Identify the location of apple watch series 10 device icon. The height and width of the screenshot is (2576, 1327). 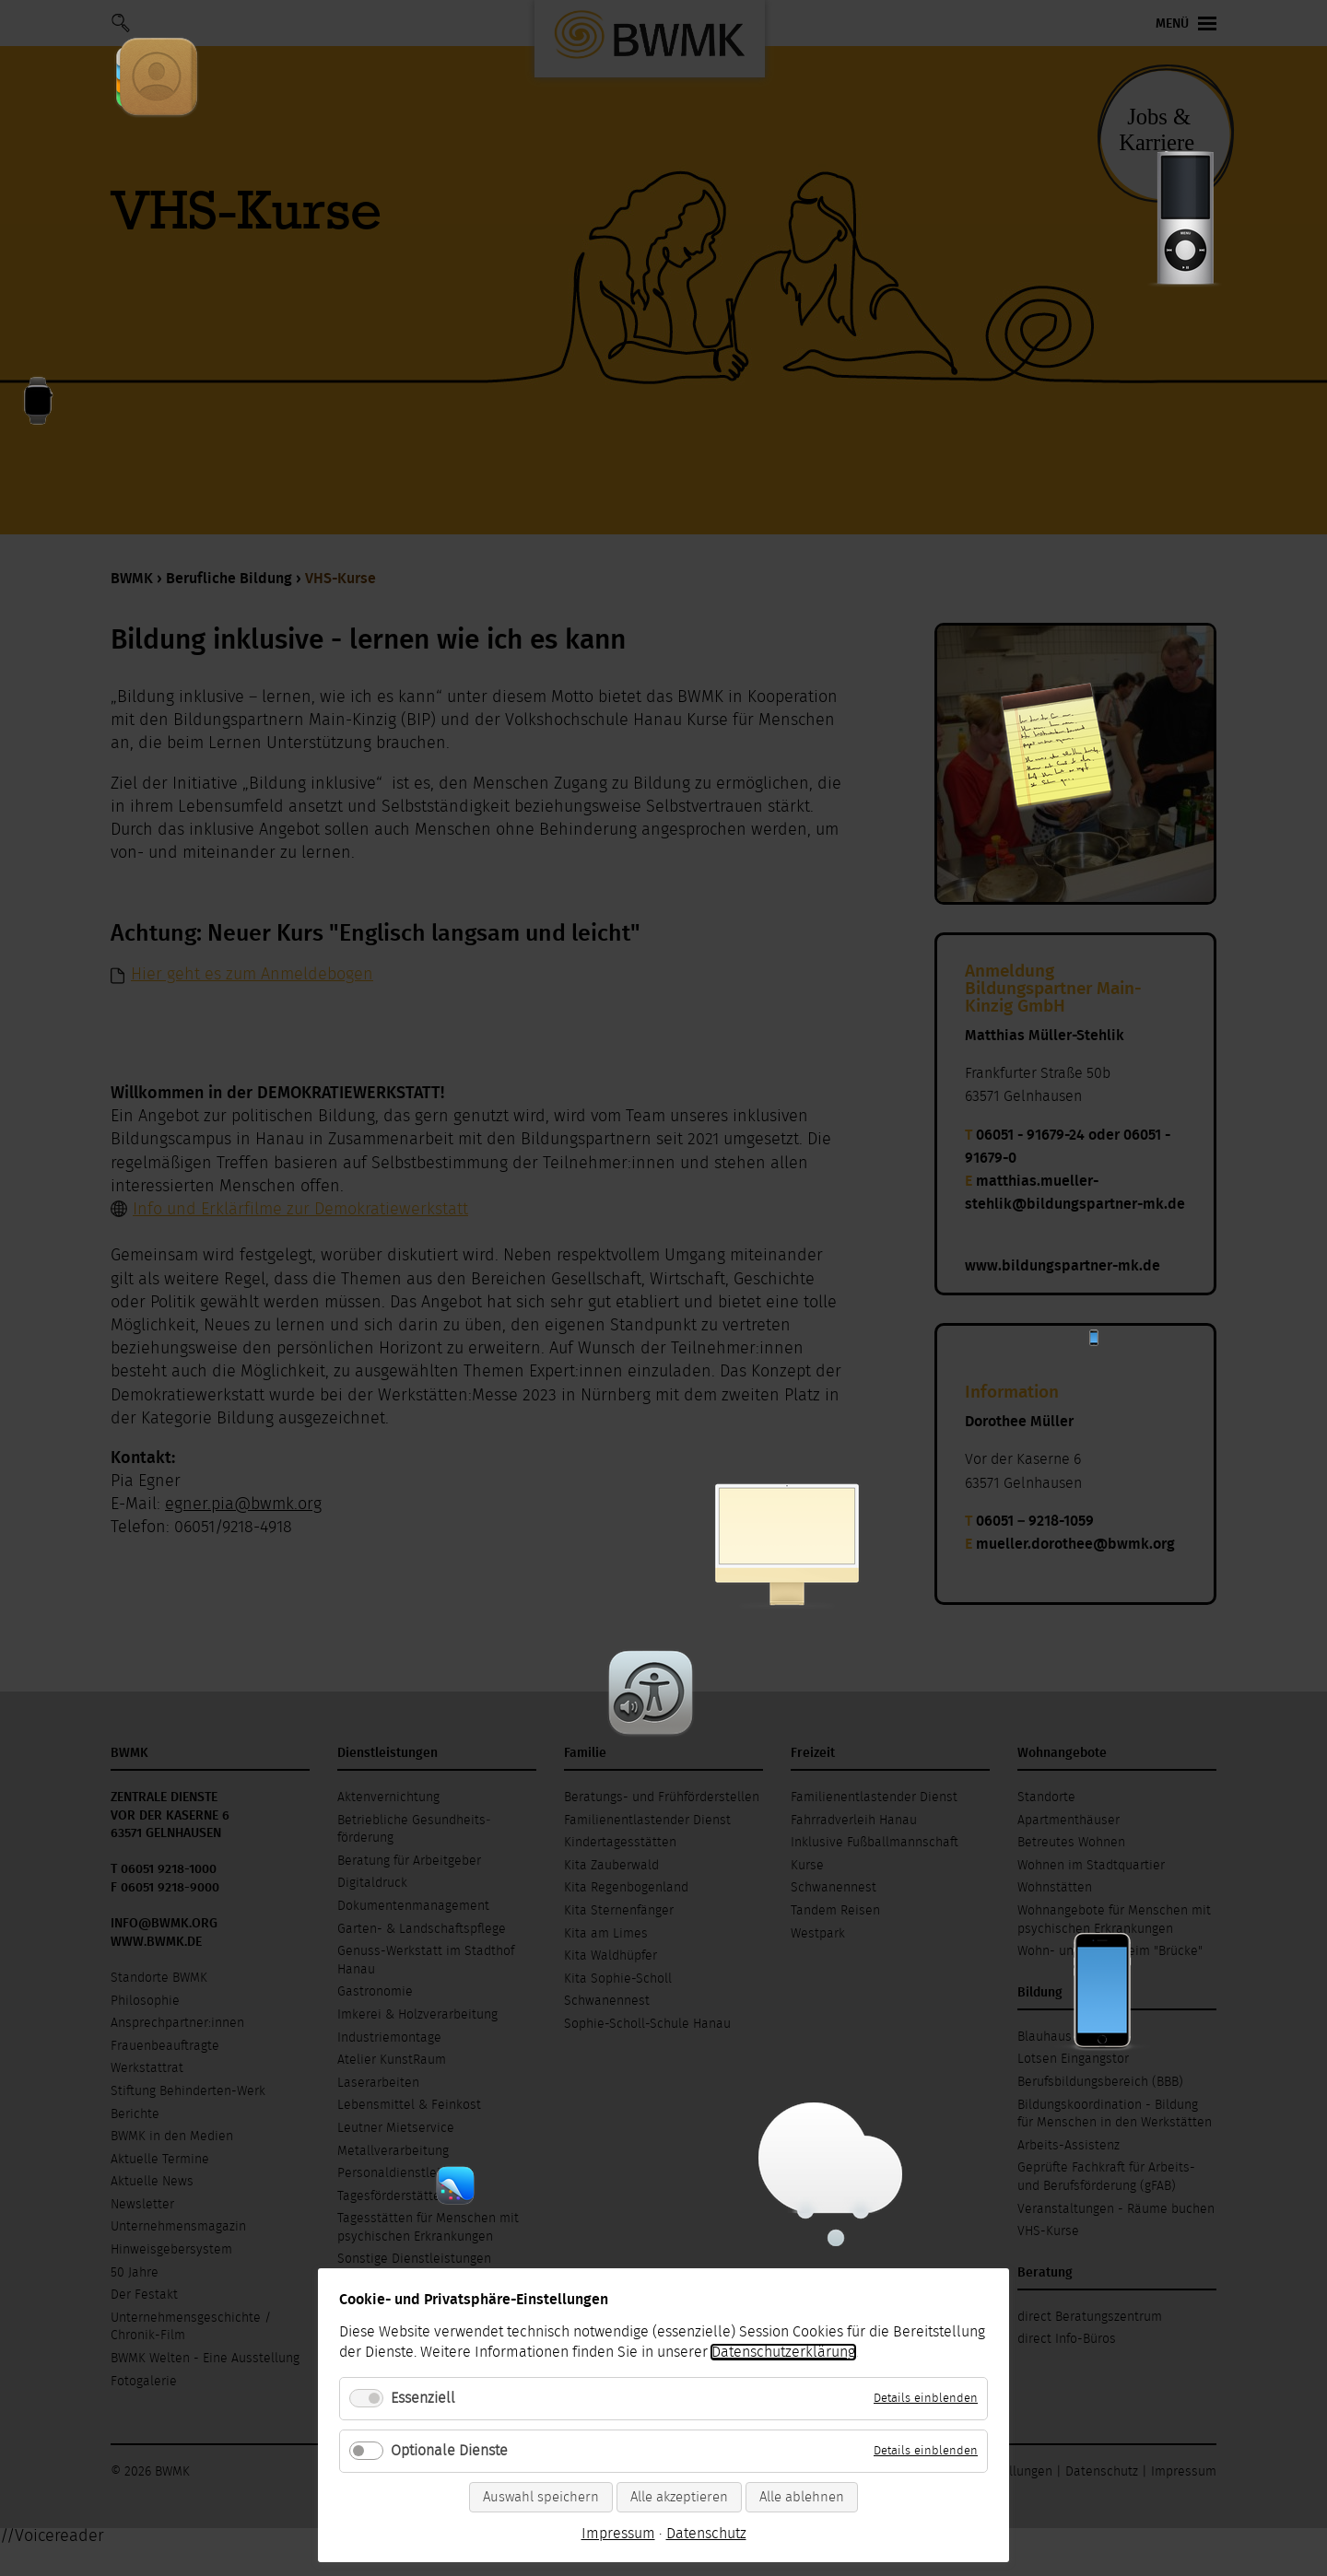
(38, 401).